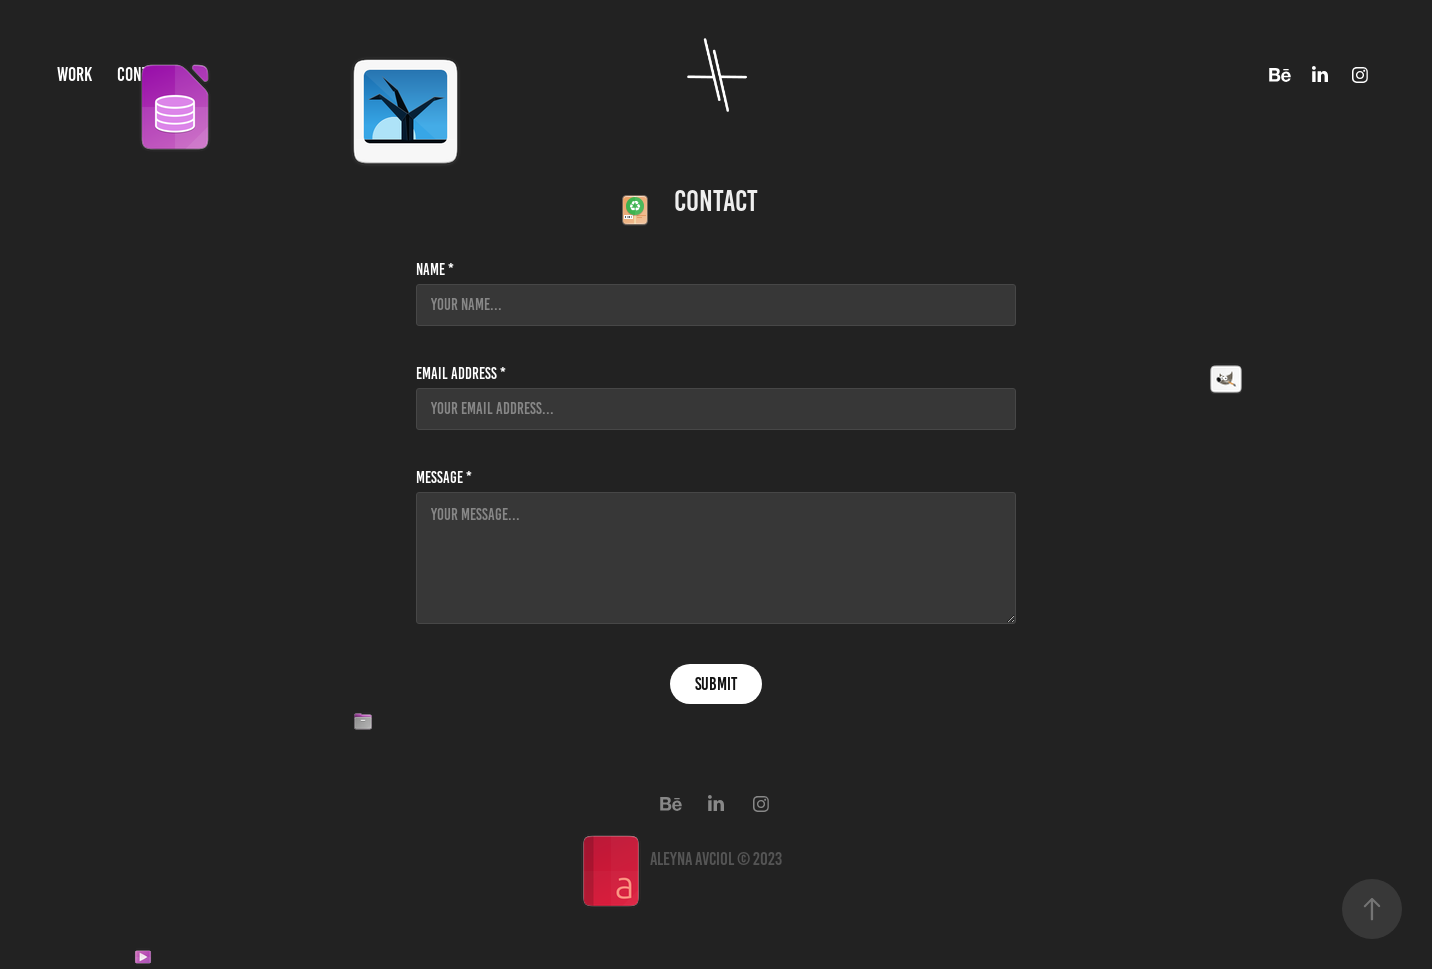 The width and height of the screenshot is (1432, 969). What do you see at coordinates (405, 111) in the screenshot?
I see `open shotwell photo manager` at bounding box center [405, 111].